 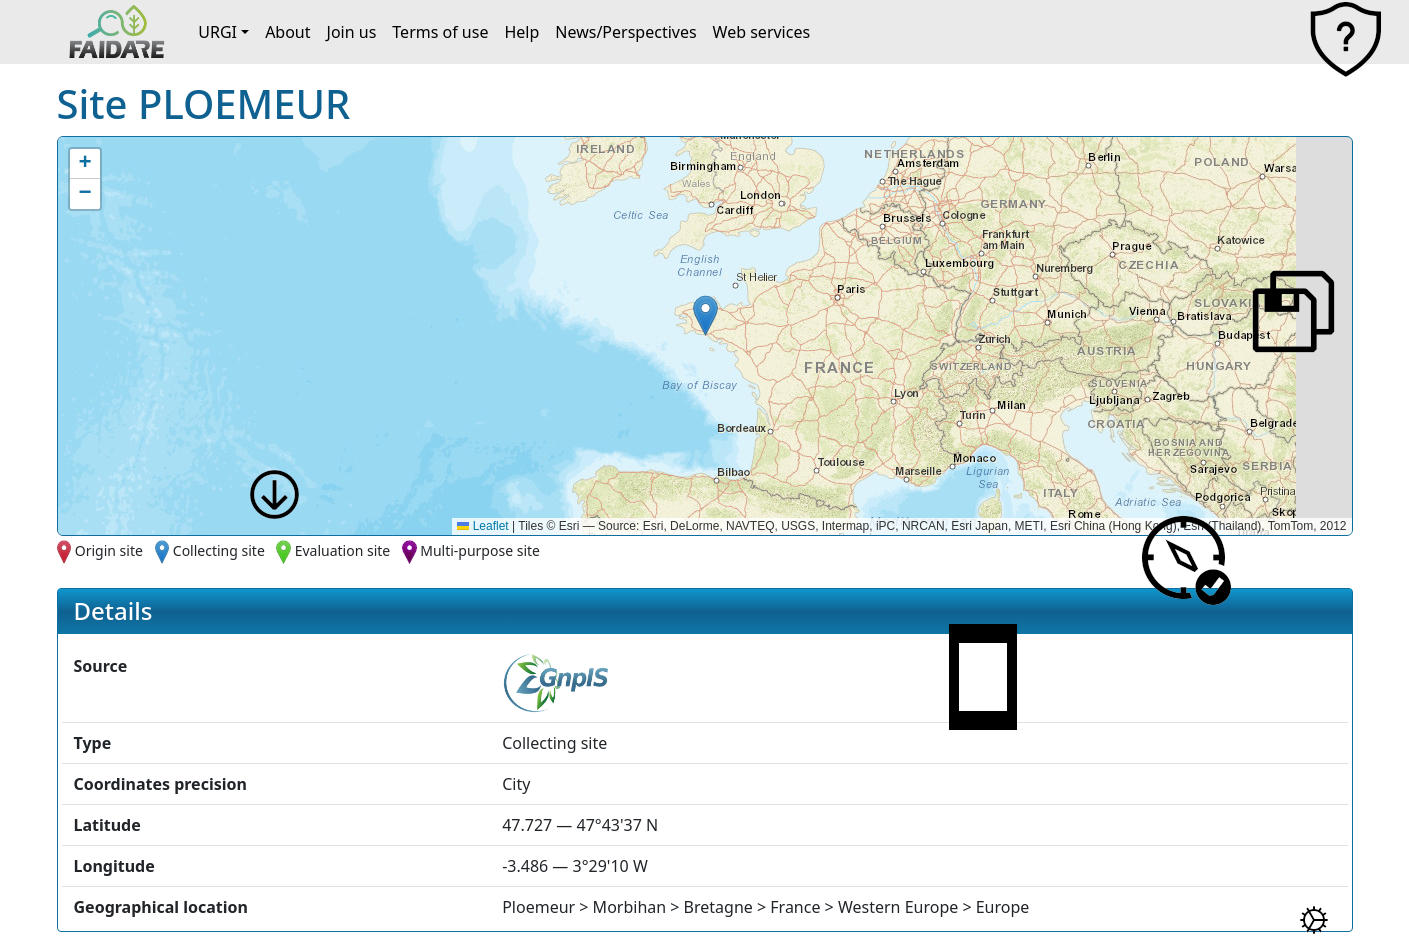 I want to click on access settings or preferences, so click(x=1314, y=920).